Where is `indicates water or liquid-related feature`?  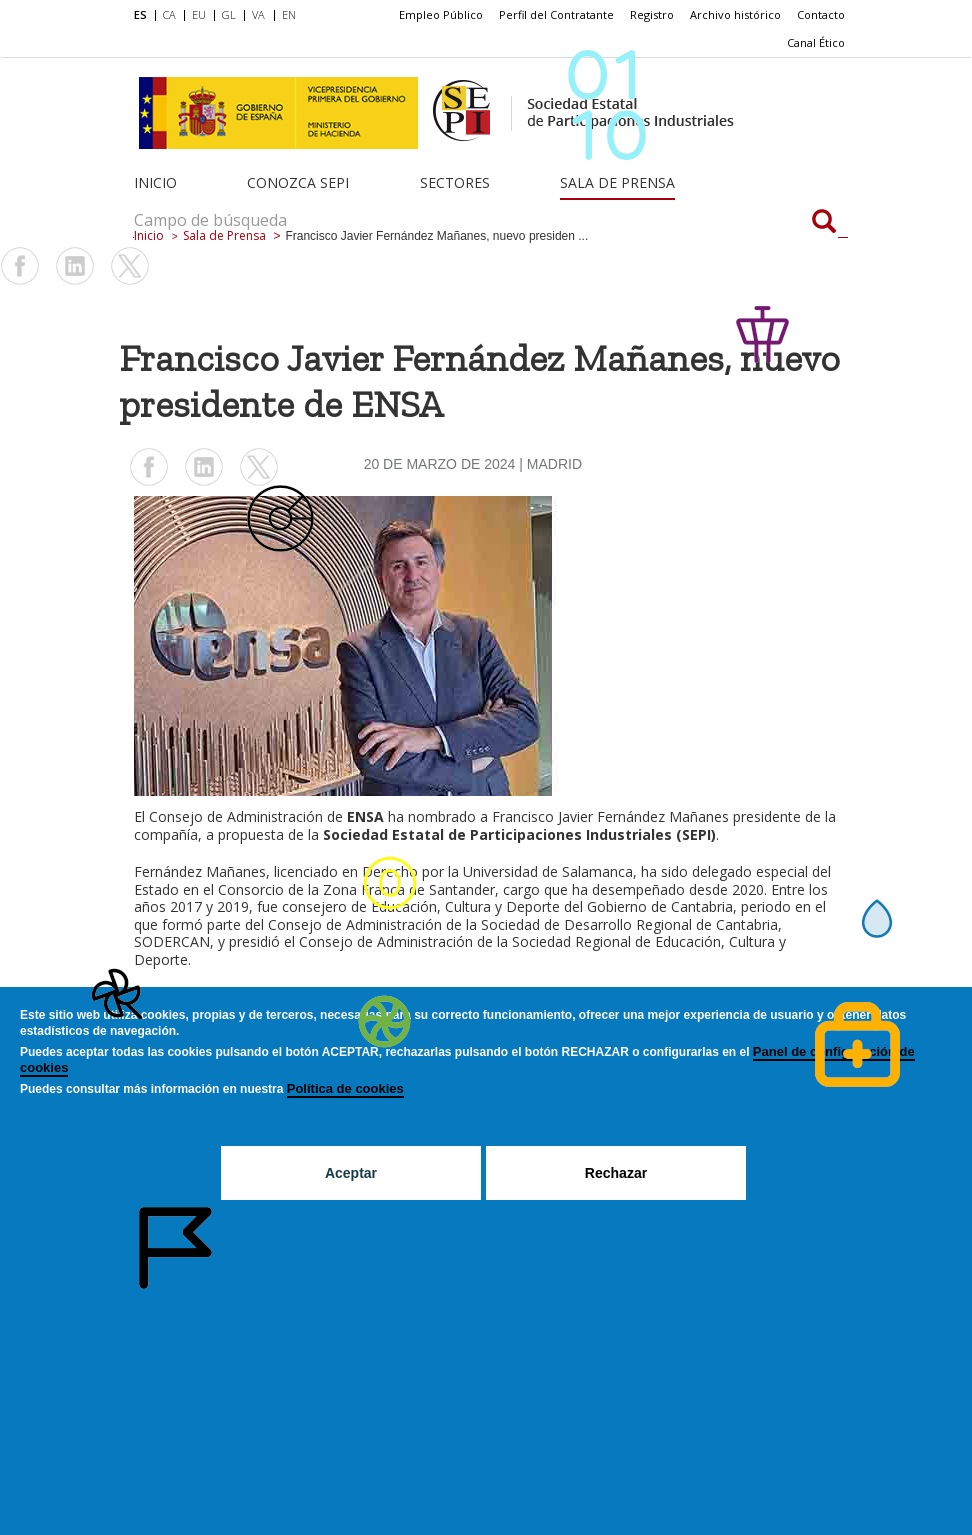
indicates water or liquid-related feature is located at coordinates (877, 920).